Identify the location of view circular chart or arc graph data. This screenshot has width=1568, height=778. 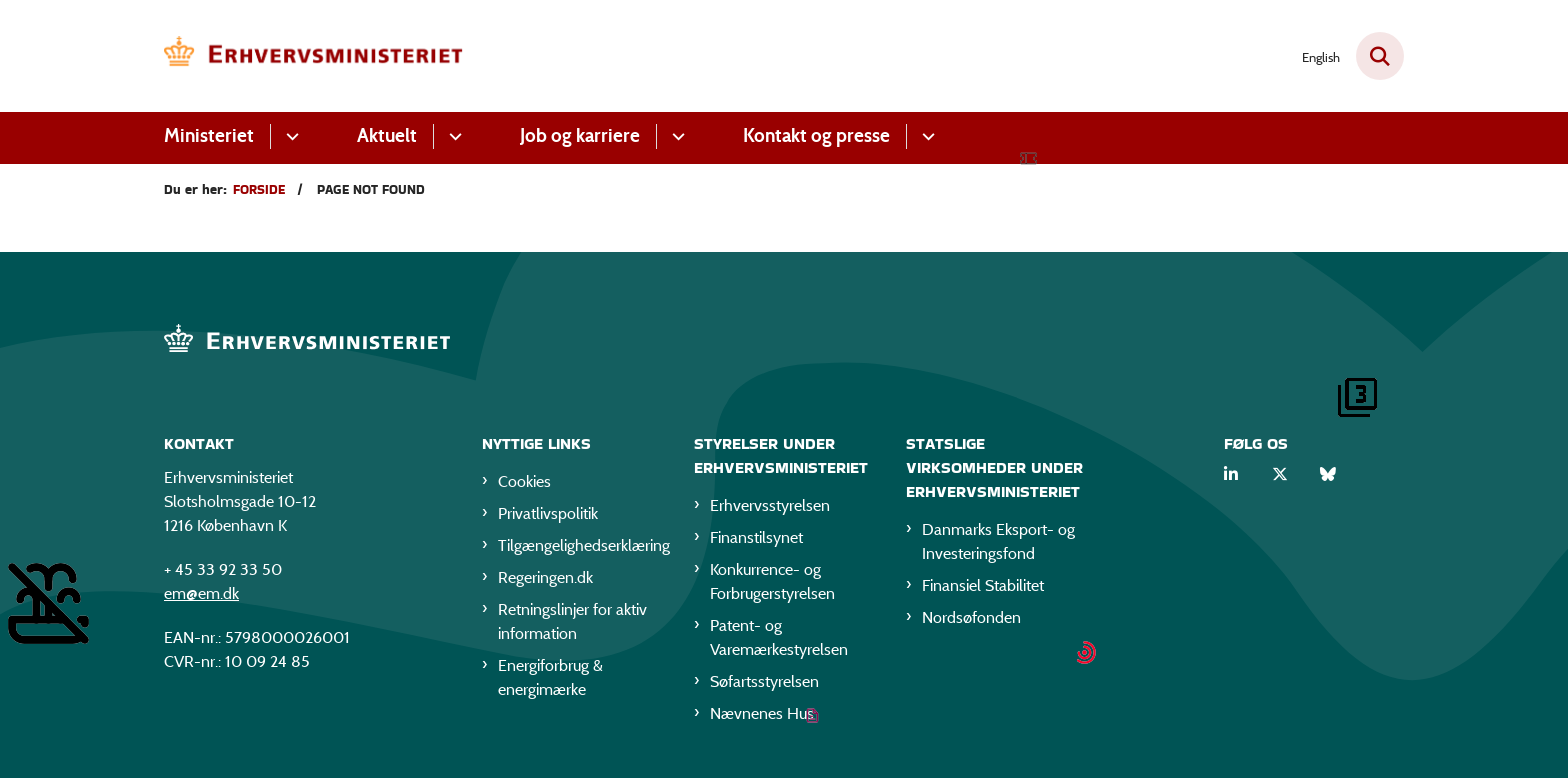
(1084, 652).